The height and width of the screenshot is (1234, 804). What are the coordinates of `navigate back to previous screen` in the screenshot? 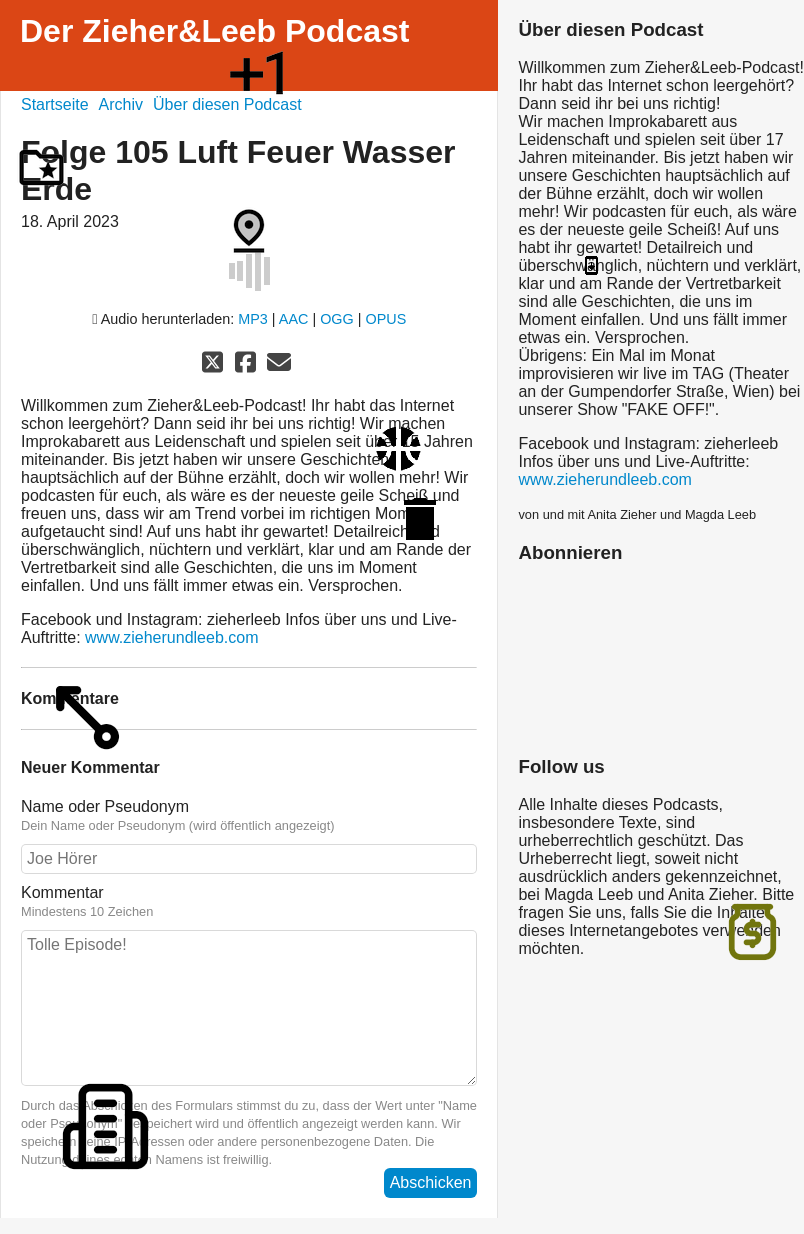 It's located at (85, 715).